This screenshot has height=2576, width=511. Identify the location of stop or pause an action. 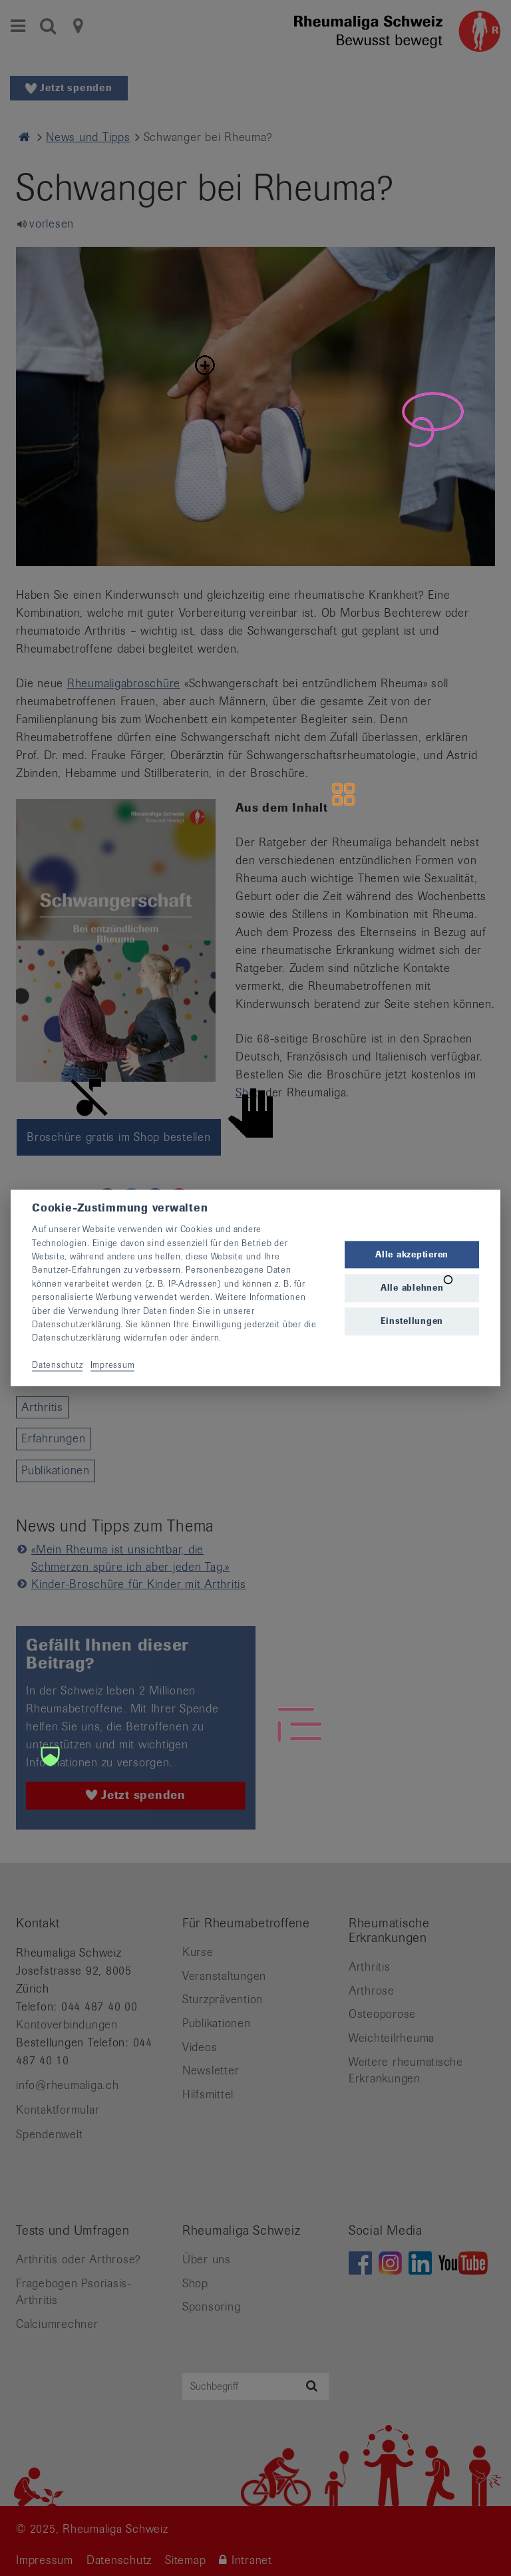
(250, 1113).